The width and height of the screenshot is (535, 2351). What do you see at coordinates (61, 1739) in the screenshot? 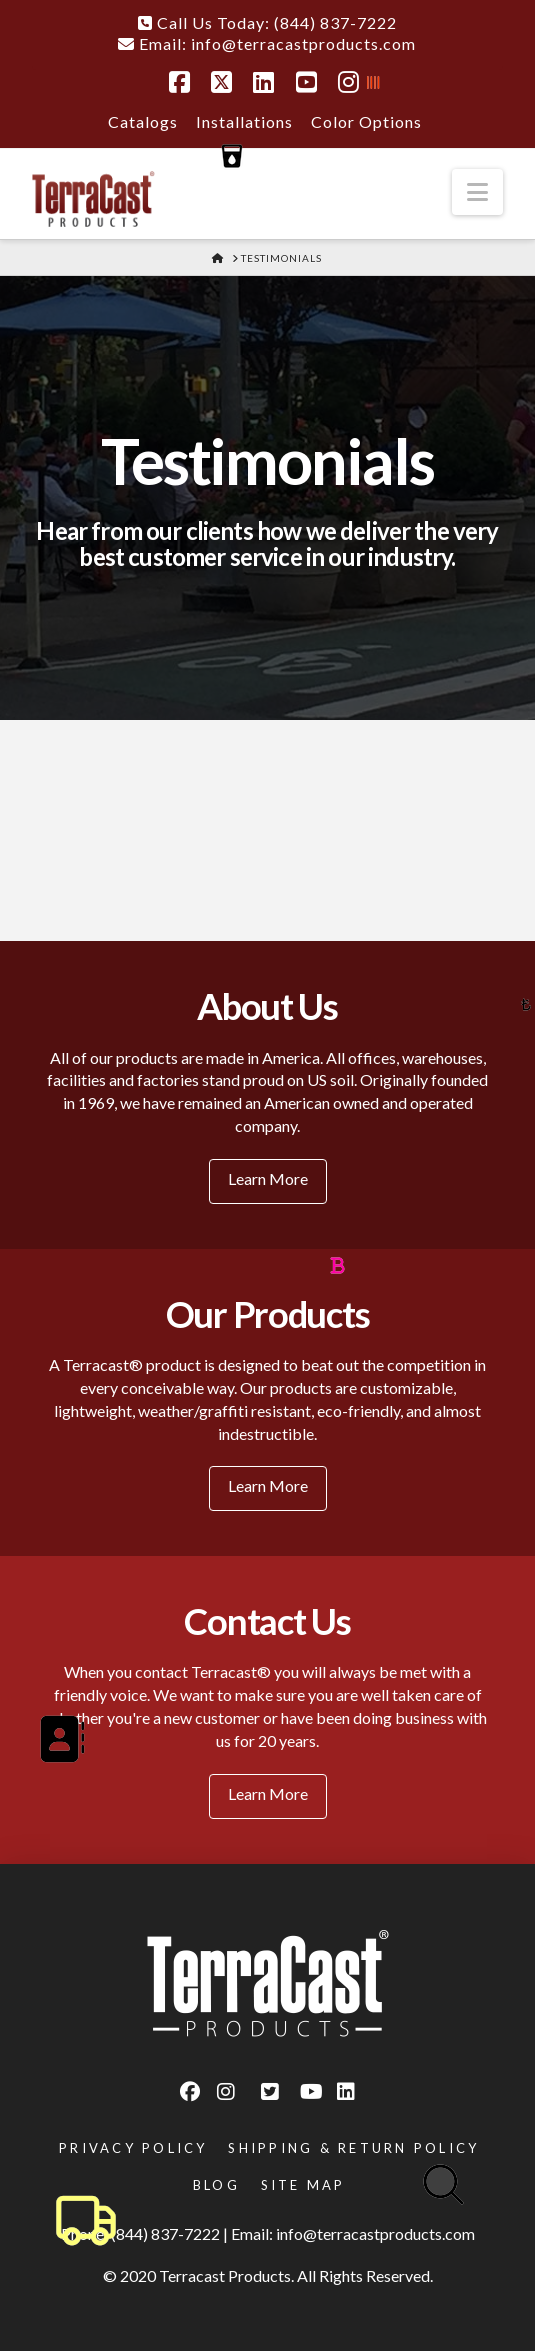
I see `open your contacts list` at bounding box center [61, 1739].